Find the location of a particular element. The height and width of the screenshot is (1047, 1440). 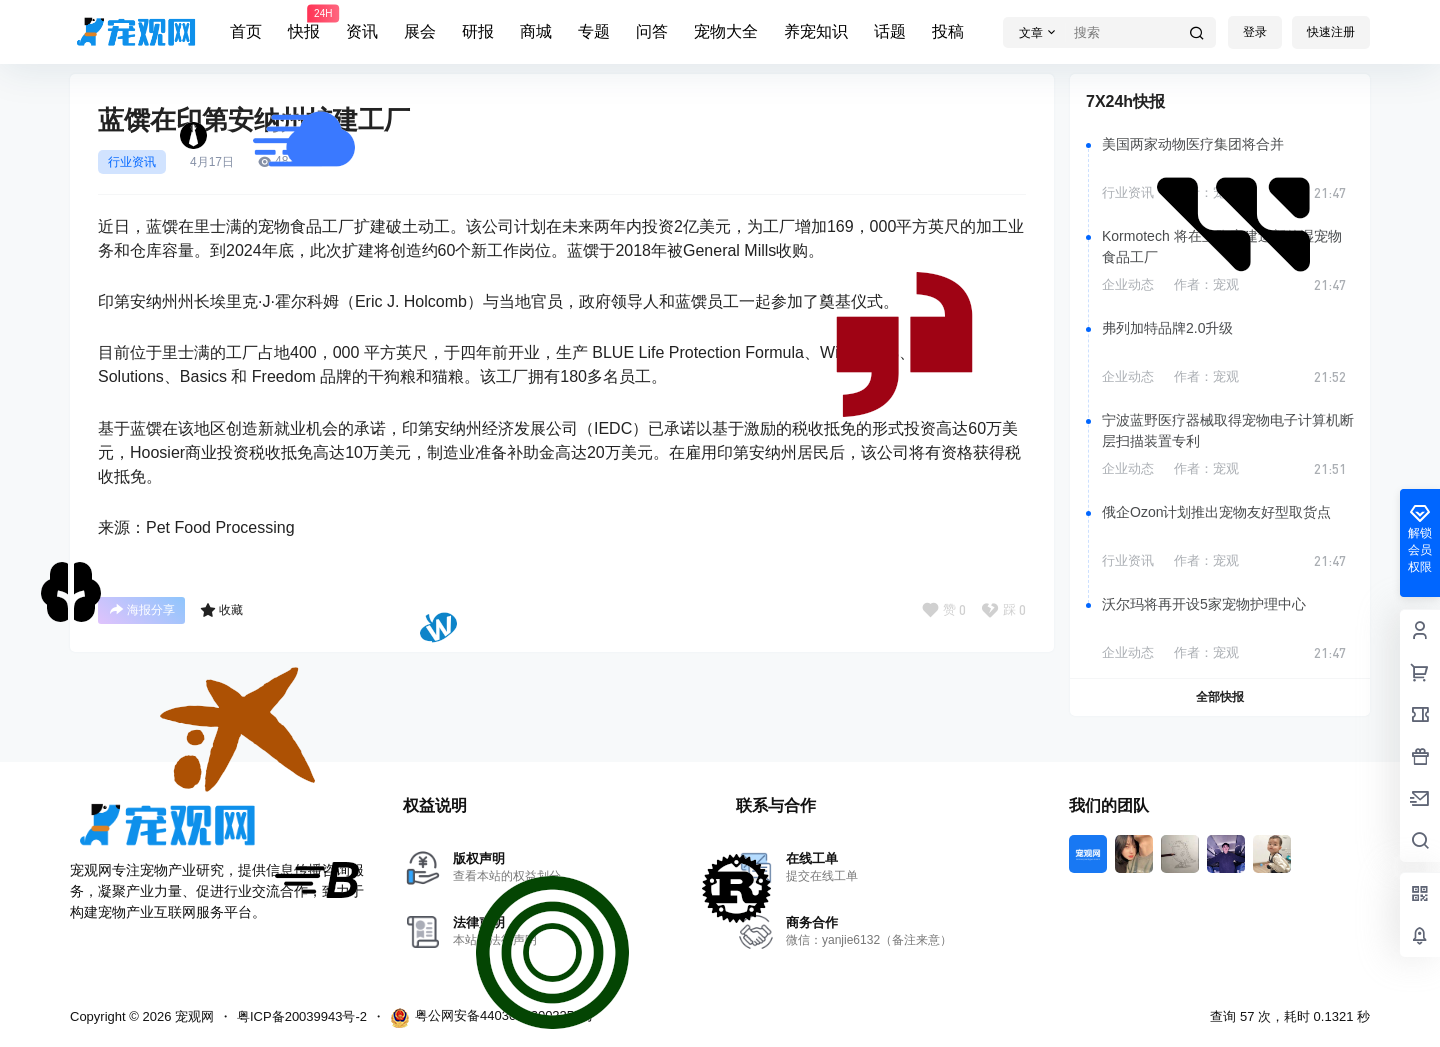

BlazeMeter logo - performance testing platform is located at coordinates (317, 880).